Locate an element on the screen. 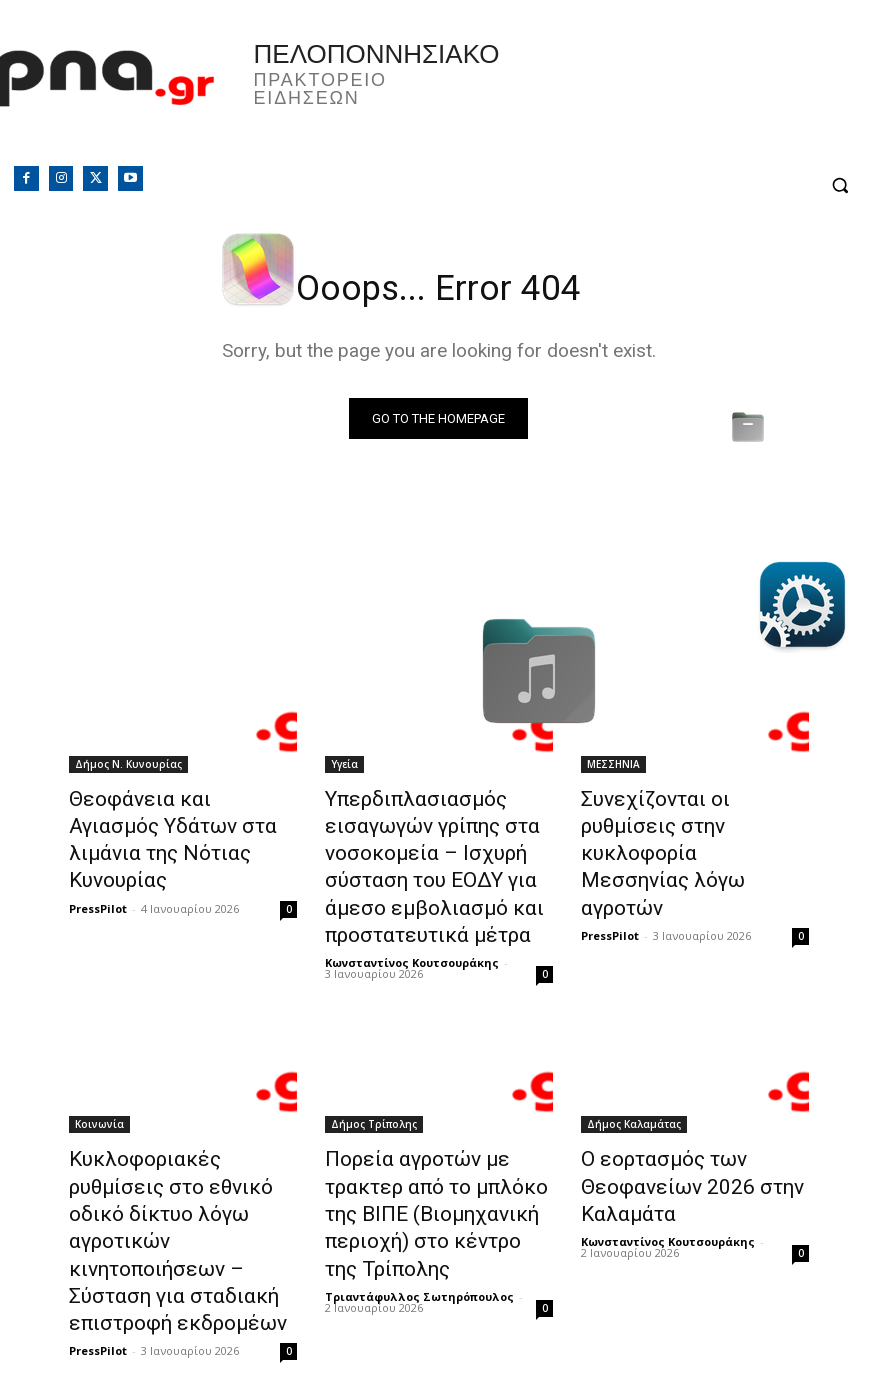 The height and width of the screenshot is (1373, 877). open the file manager is located at coordinates (748, 427).